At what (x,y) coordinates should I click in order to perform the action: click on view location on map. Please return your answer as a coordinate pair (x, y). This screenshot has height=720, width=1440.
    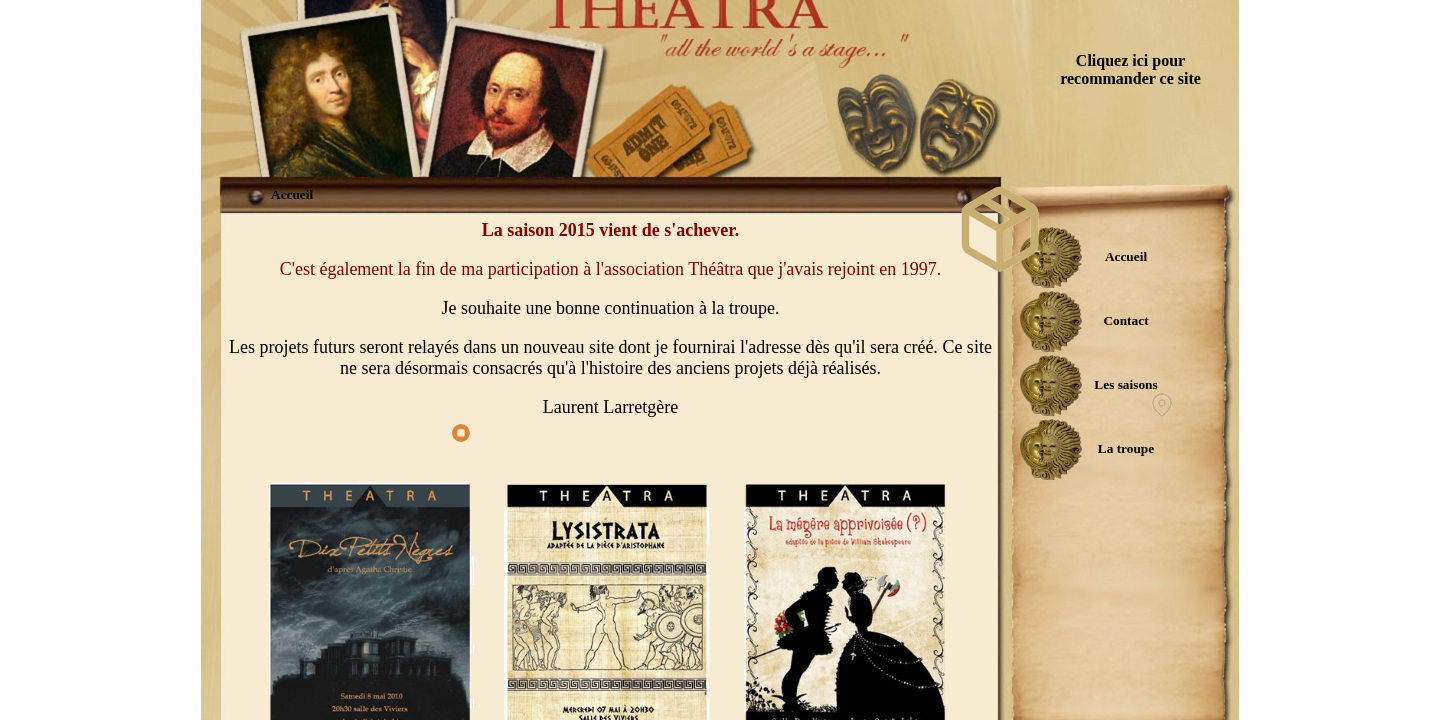
    Looking at the image, I should click on (1162, 405).